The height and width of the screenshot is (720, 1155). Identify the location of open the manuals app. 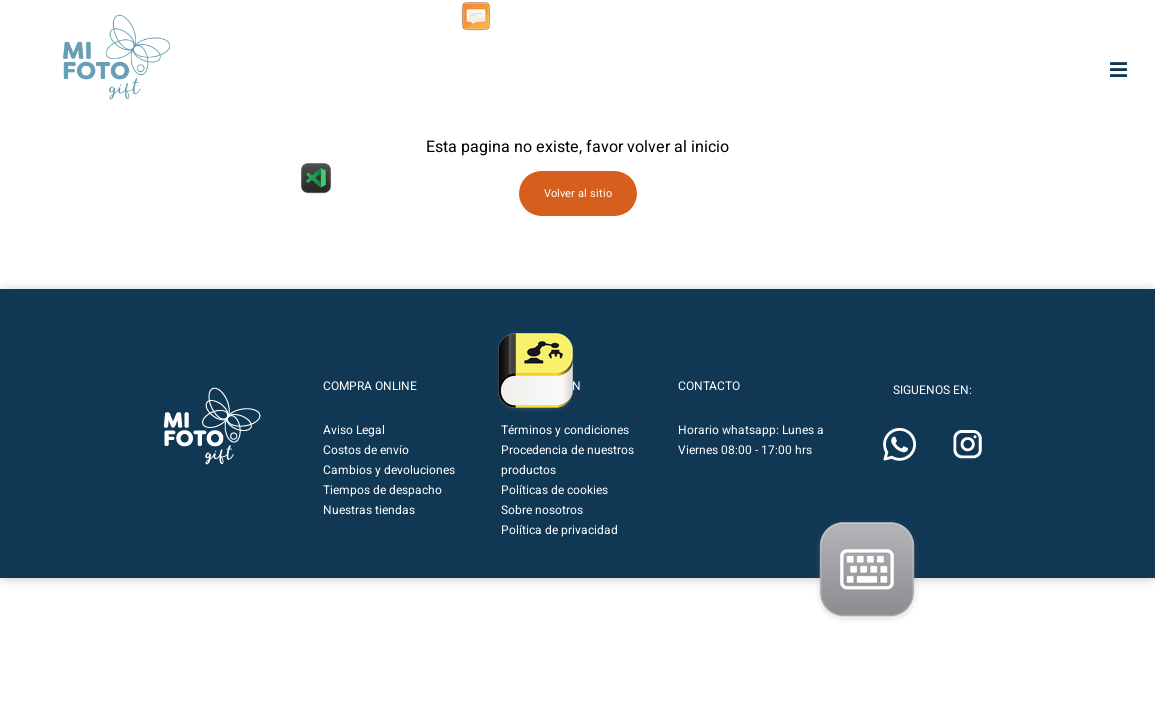
(535, 370).